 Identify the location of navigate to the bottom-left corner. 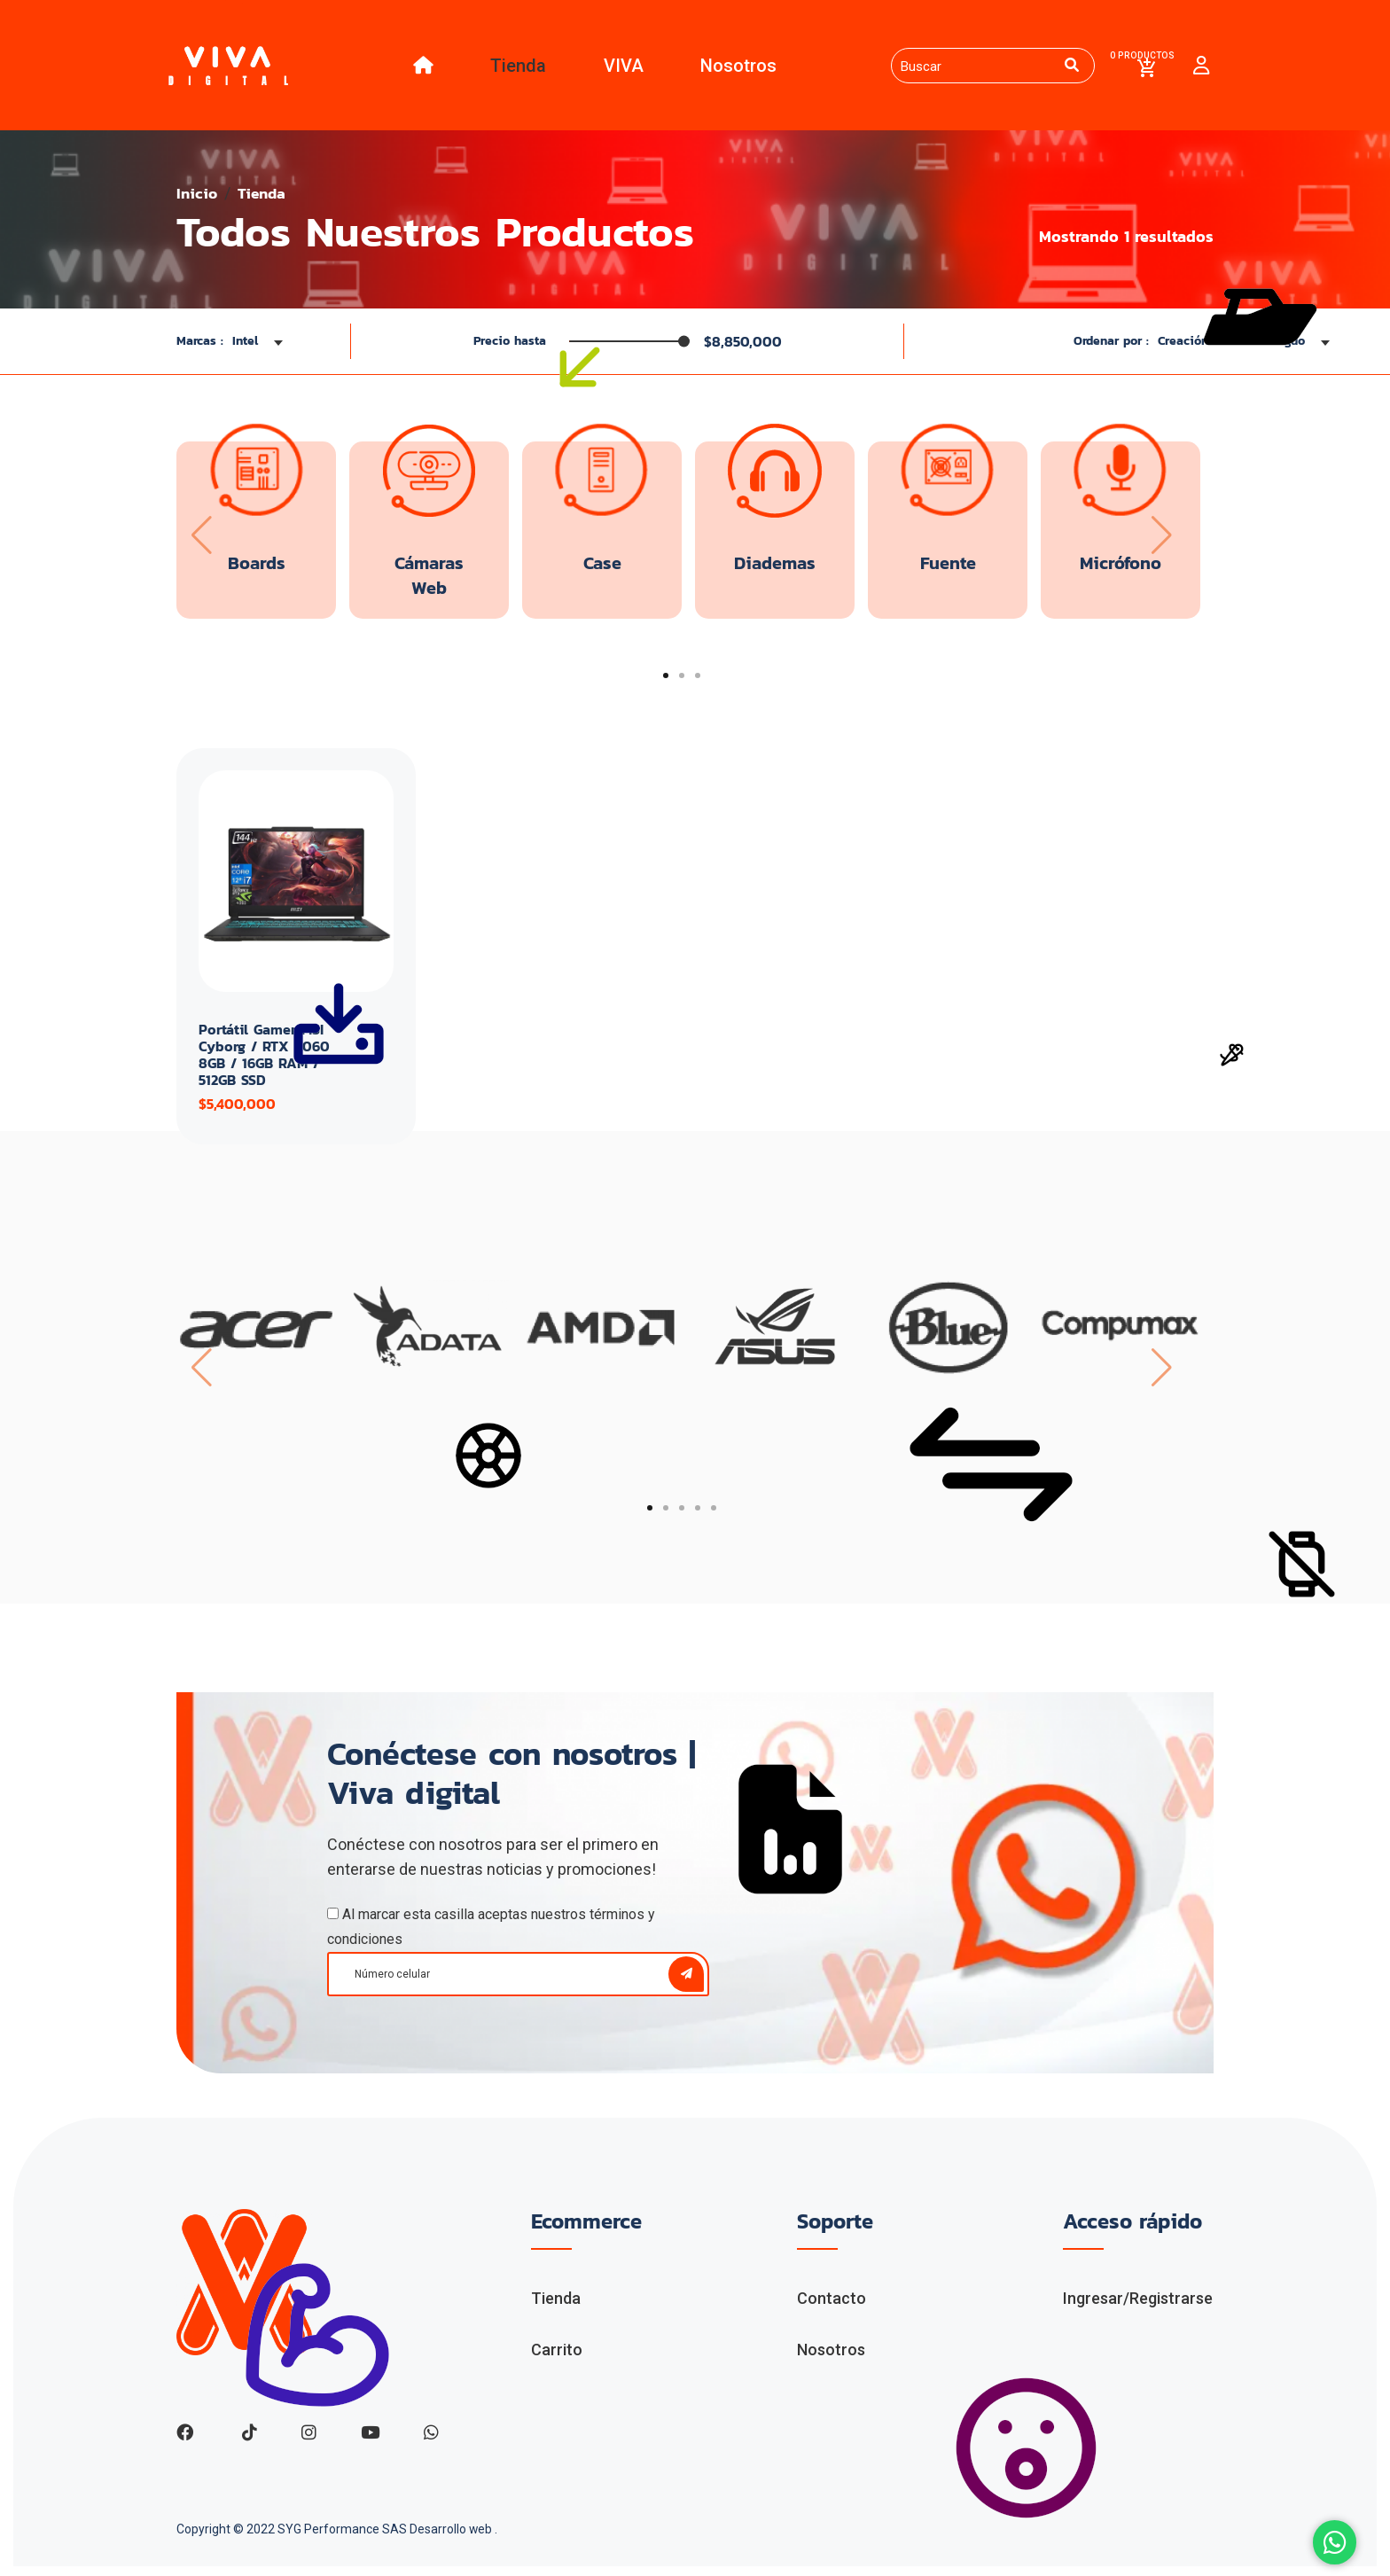
(580, 367).